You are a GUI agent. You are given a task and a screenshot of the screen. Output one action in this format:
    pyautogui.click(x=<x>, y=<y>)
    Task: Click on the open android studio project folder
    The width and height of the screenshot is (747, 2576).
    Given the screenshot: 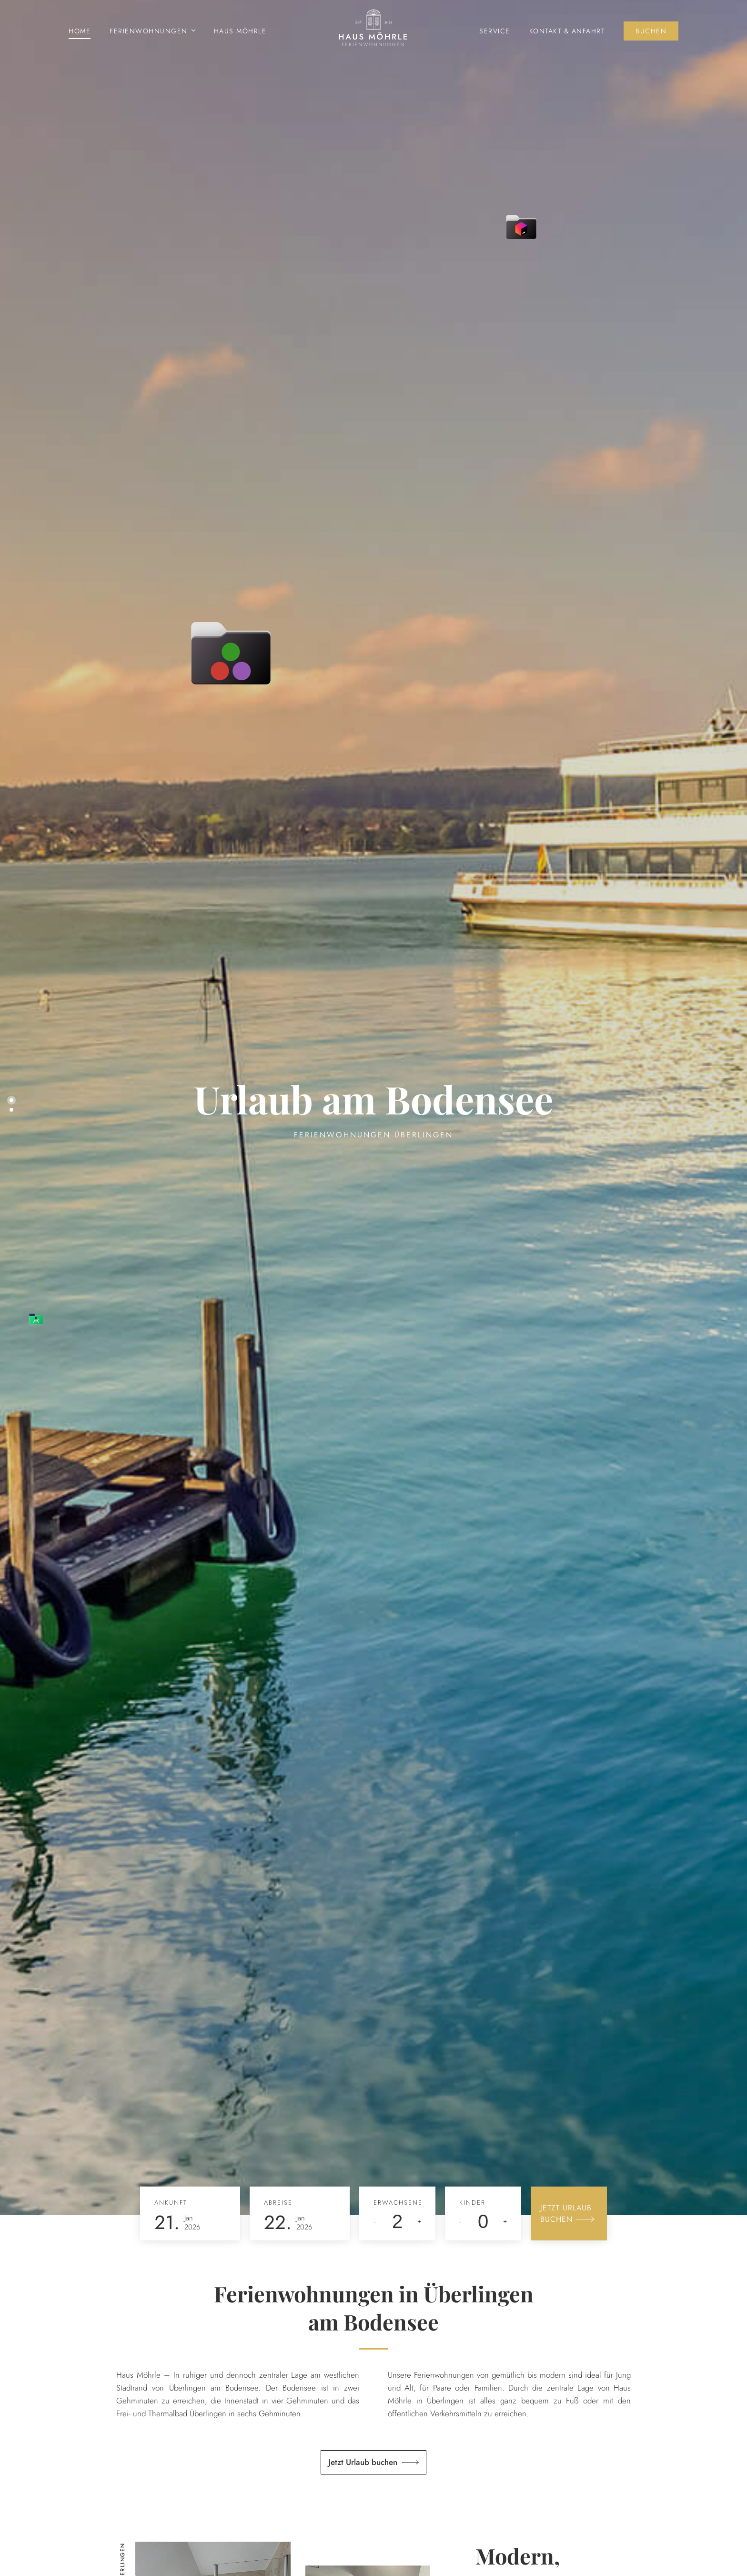 What is the action you would take?
    pyautogui.click(x=36, y=1319)
    